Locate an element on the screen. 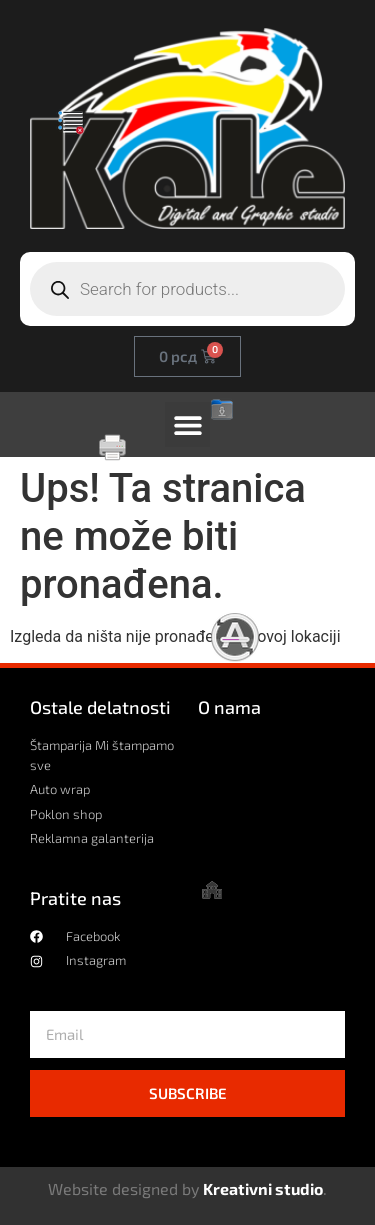  access educational apps and resources is located at coordinates (211, 890).